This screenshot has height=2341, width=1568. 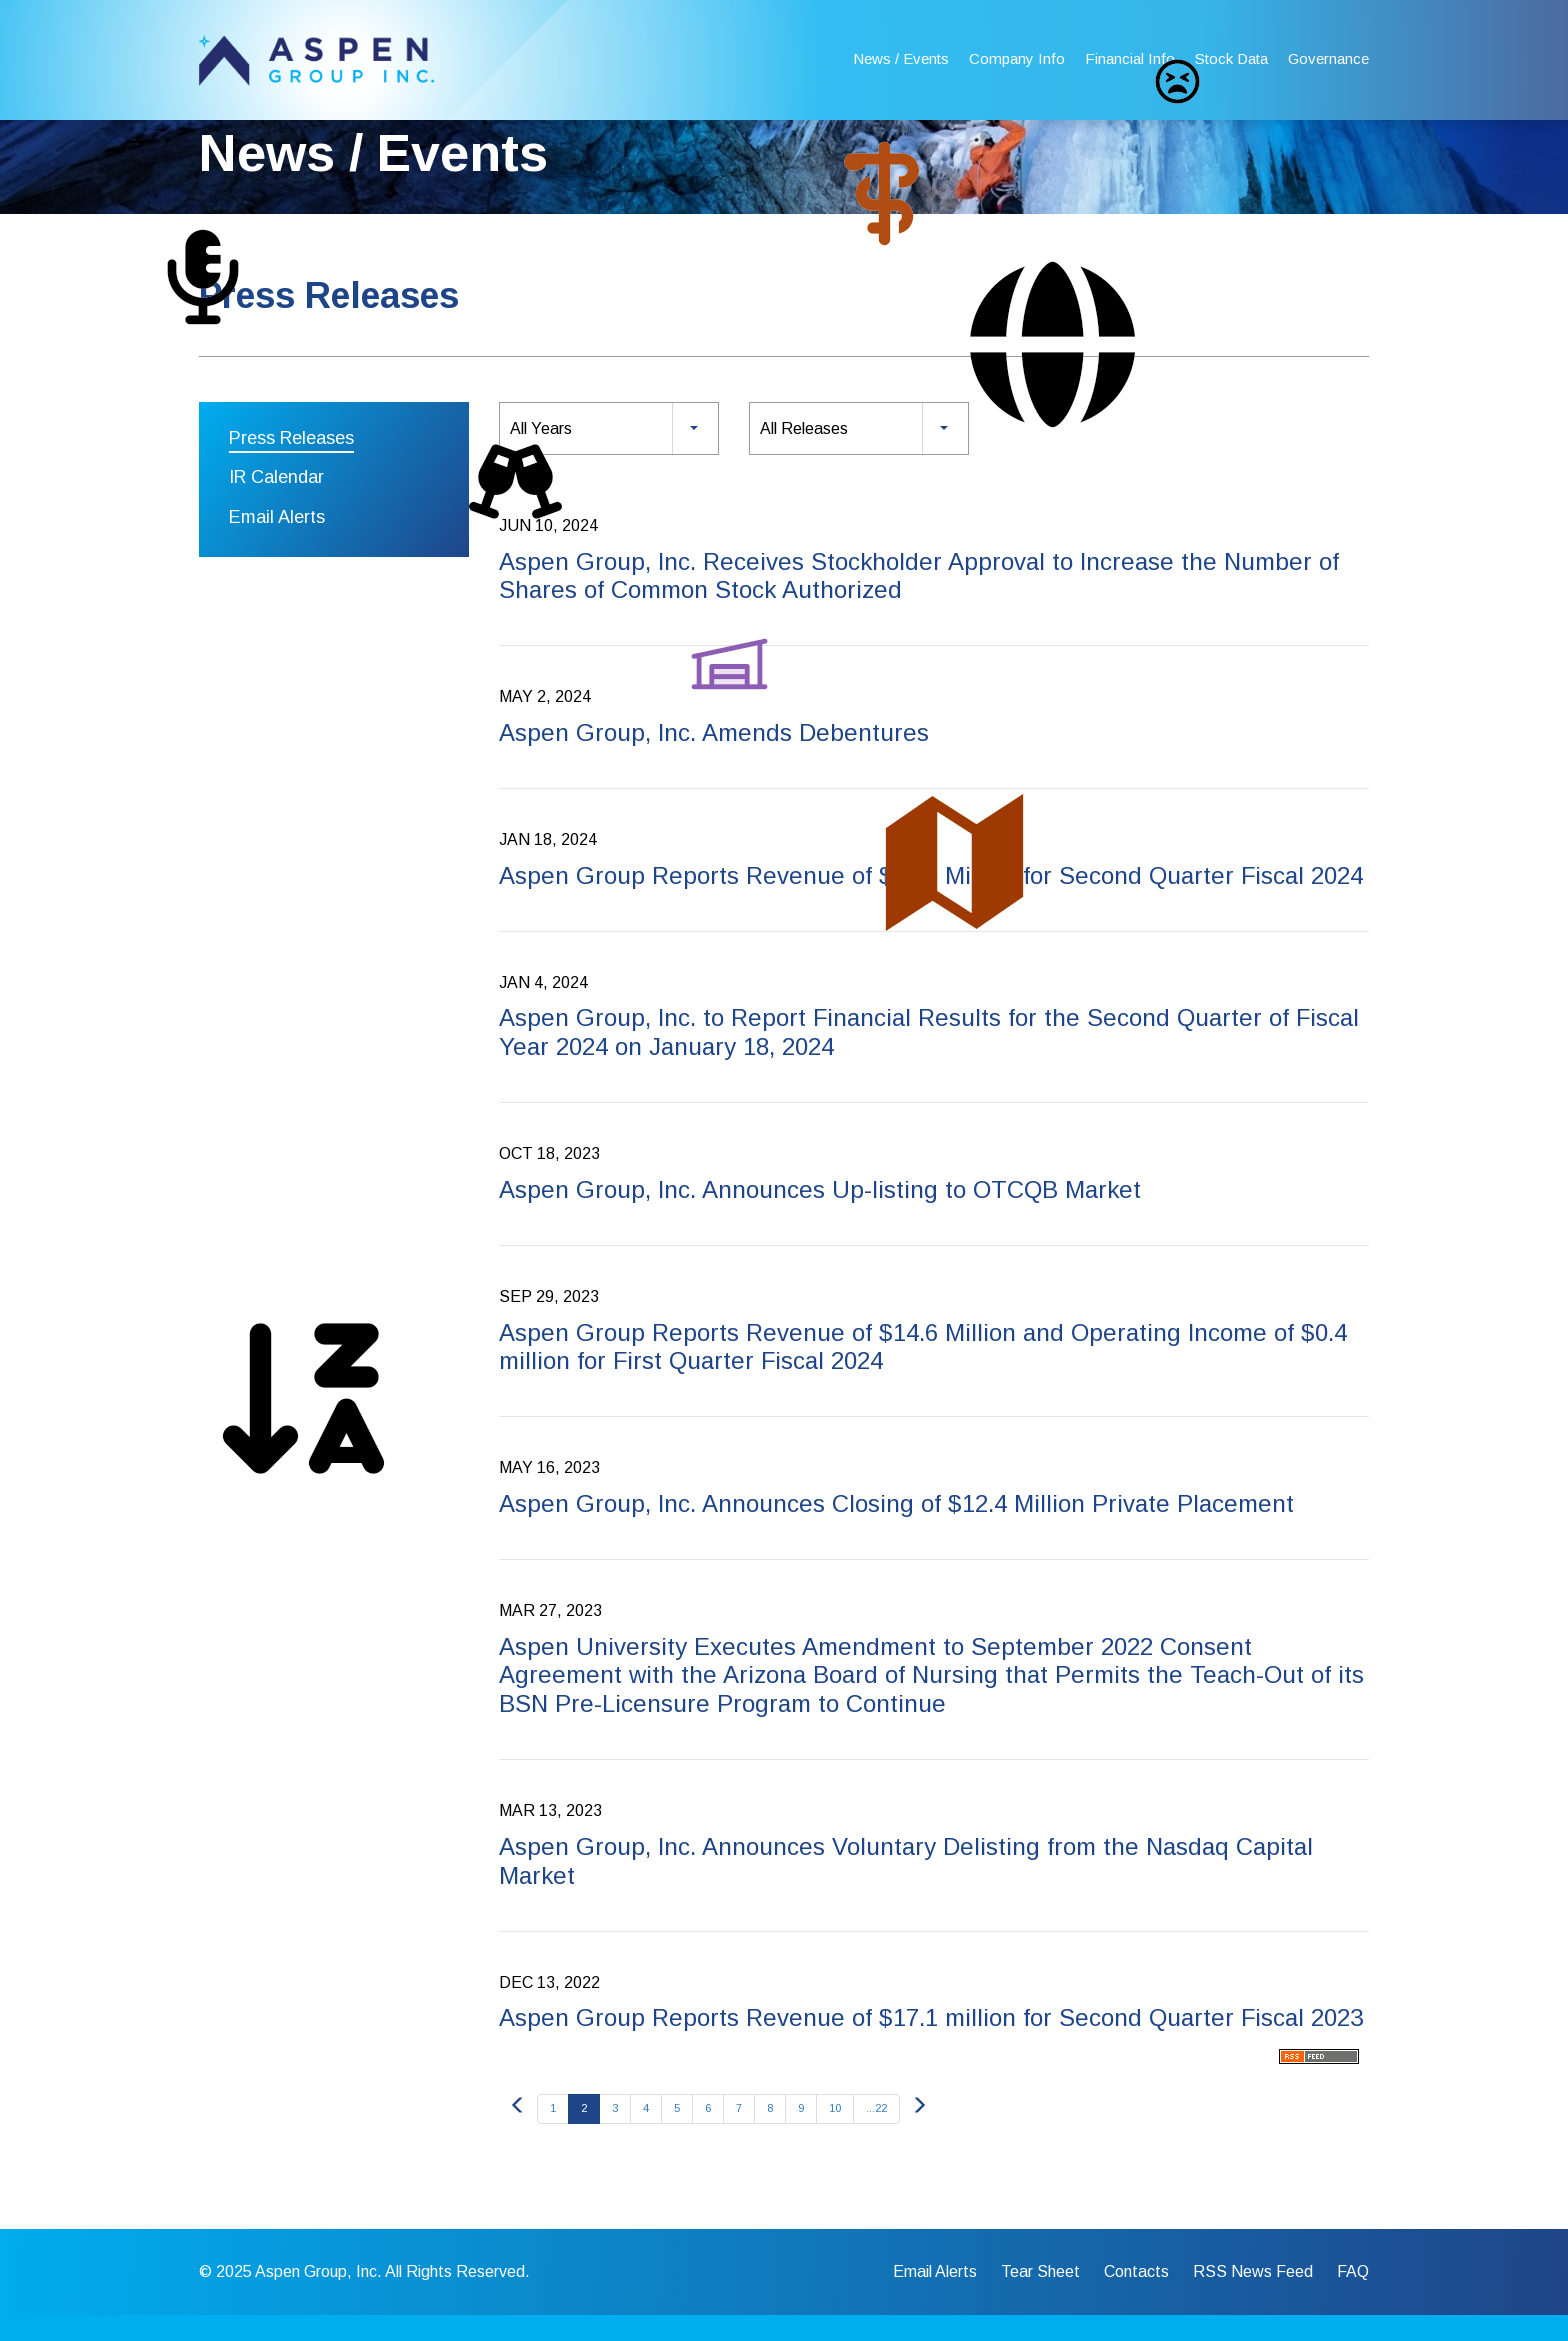 I want to click on access warehouse or storage inventory, so click(x=729, y=666).